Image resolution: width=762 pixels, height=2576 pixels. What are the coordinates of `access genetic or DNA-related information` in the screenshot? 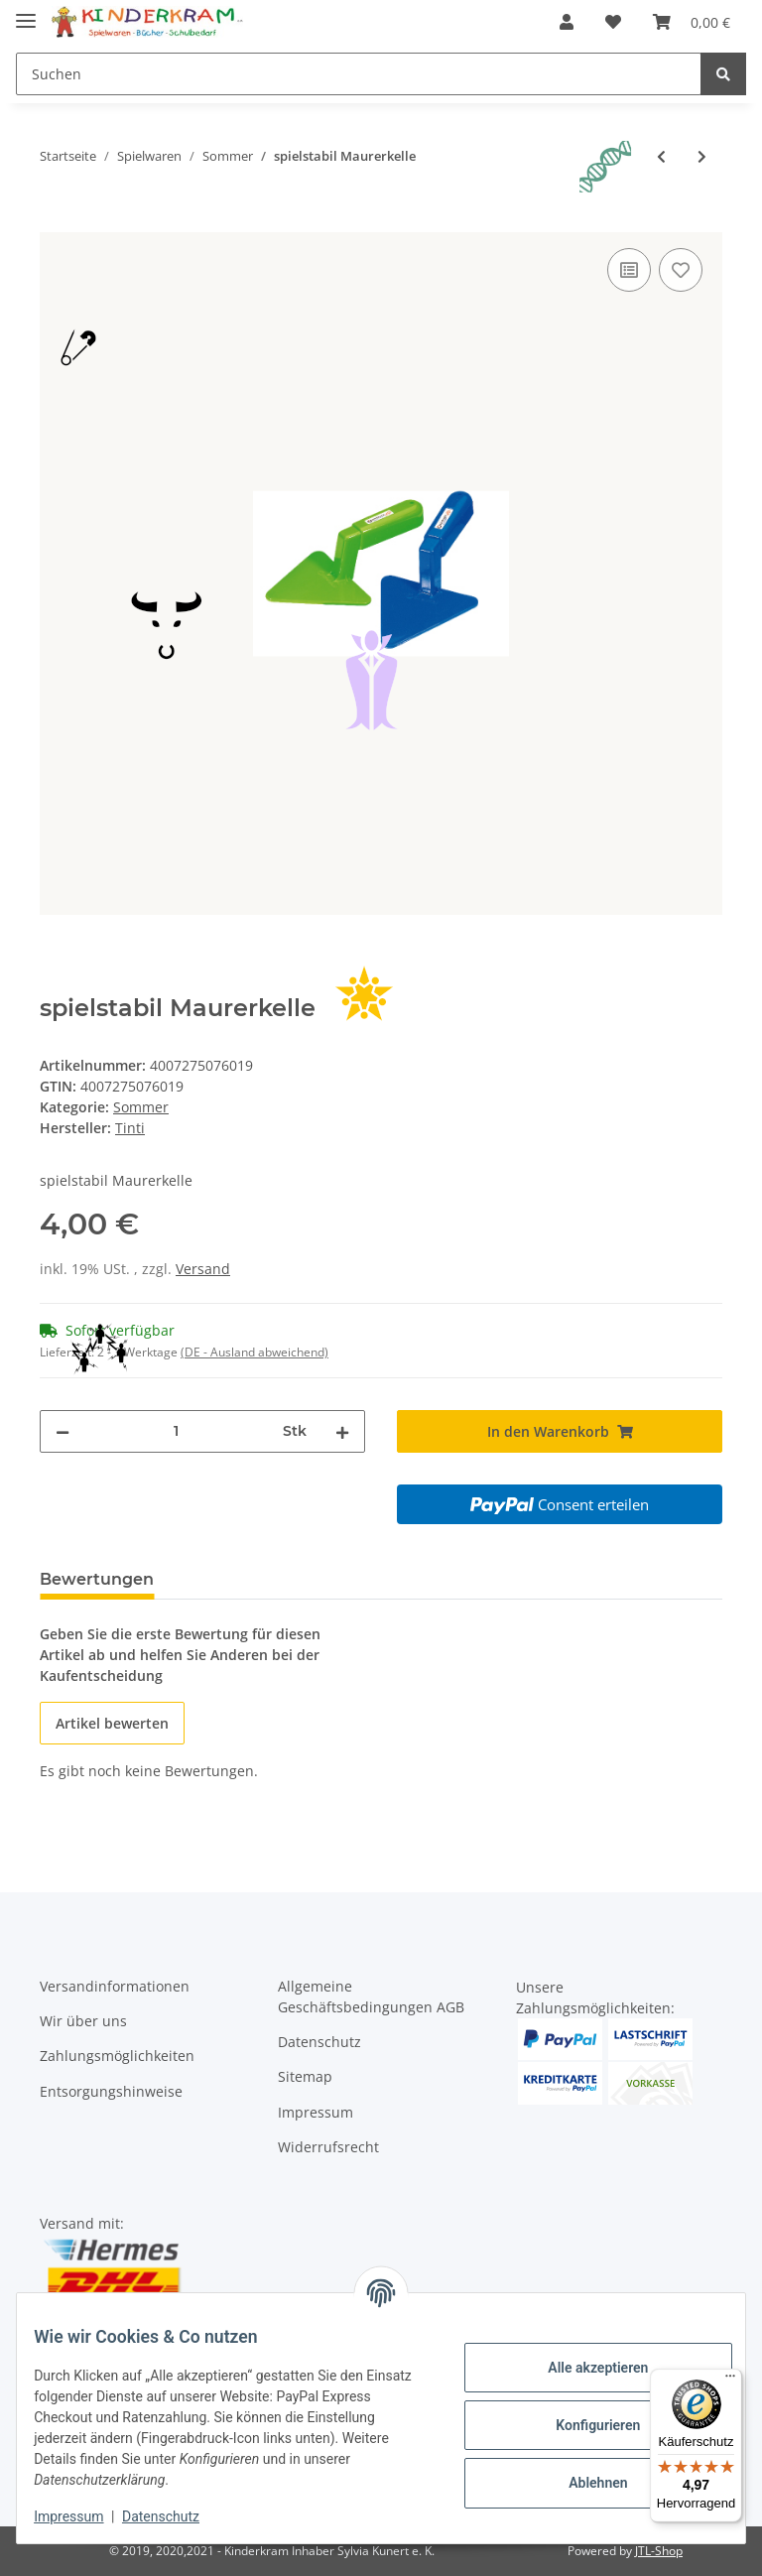 It's located at (605, 167).